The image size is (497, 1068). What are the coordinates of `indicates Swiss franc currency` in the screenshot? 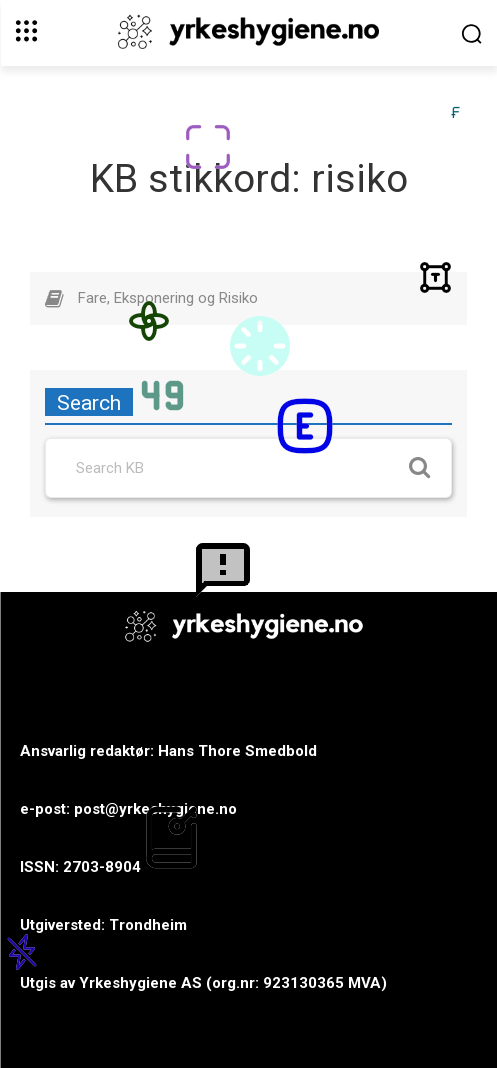 It's located at (455, 112).